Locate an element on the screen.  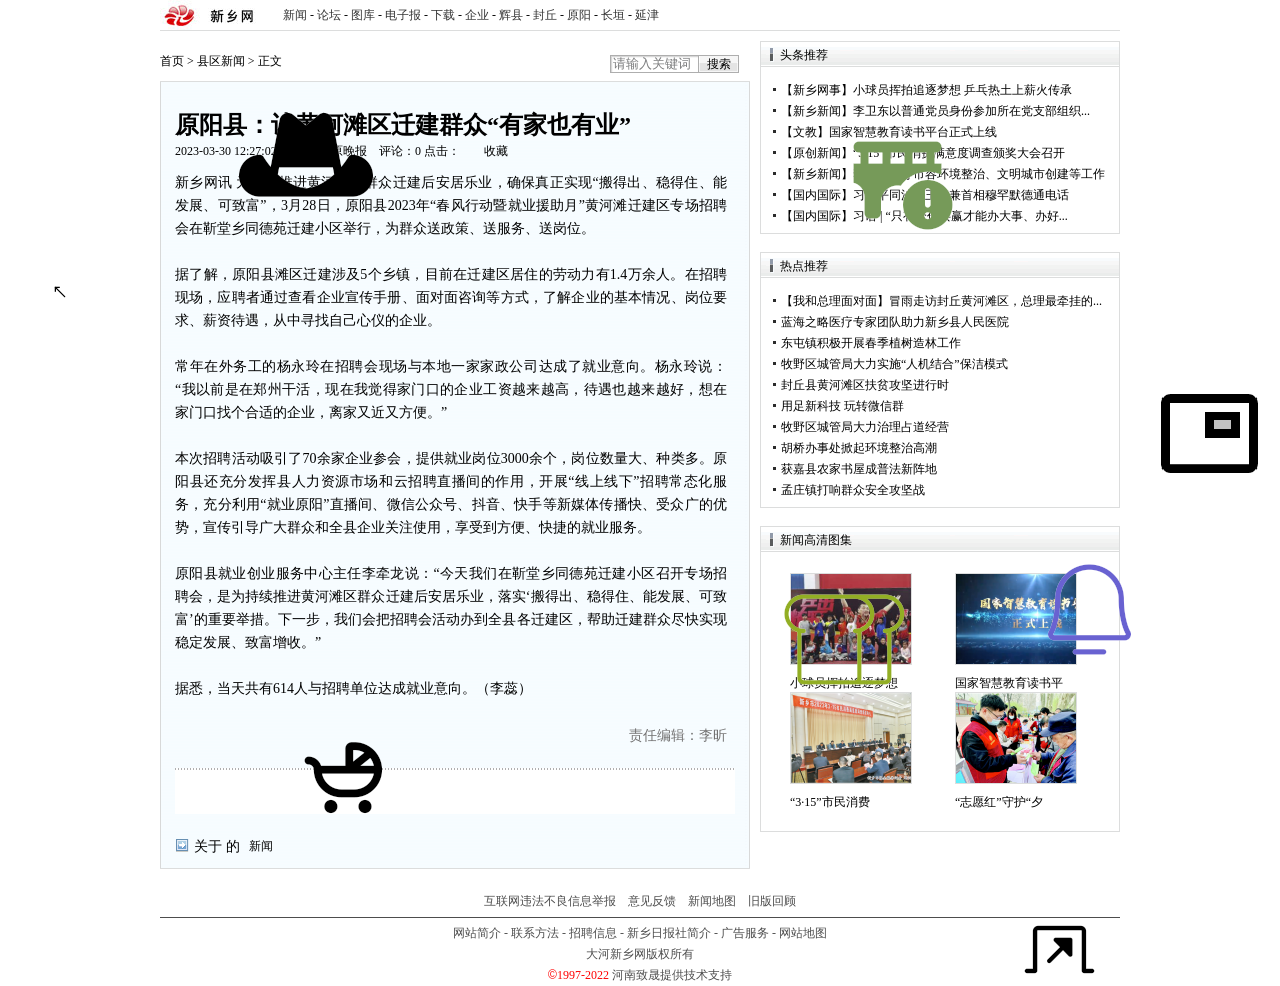
enable picture-in-picture mode is located at coordinates (1209, 433).